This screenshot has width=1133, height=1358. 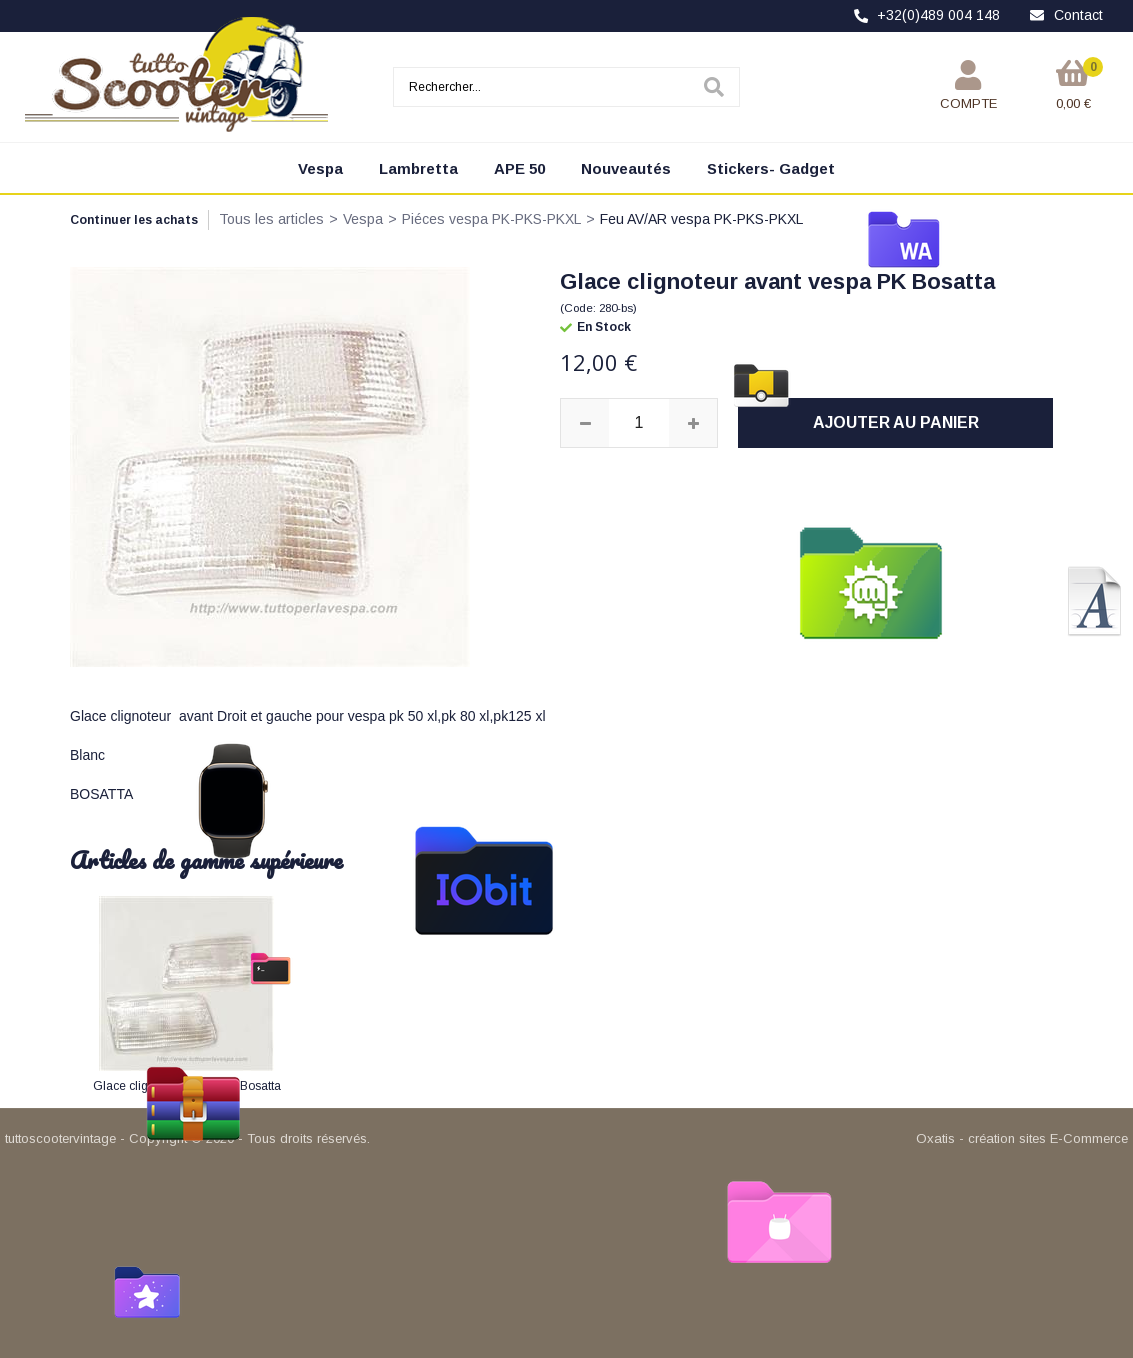 I want to click on open hyper terminal project folder, so click(x=270, y=969).